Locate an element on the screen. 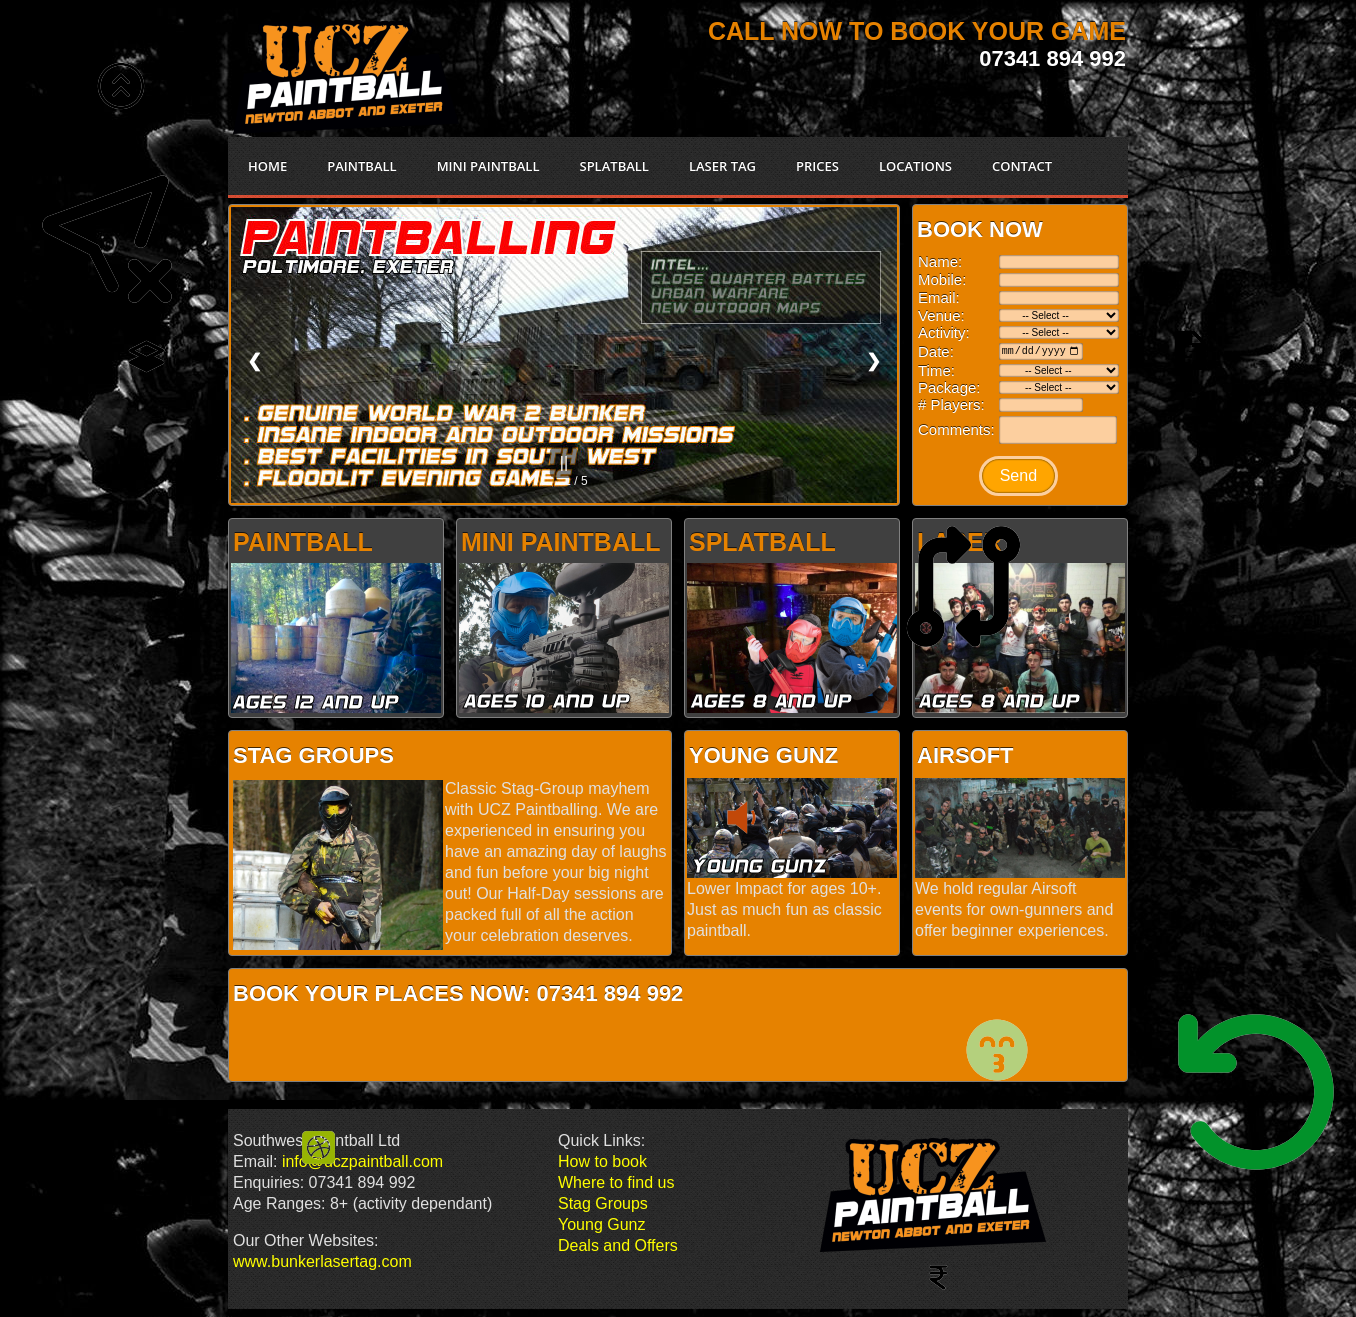 The height and width of the screenshot is (1317, 1356). send a kiss or affectionate reaction is located at coordinates (997, 1050).